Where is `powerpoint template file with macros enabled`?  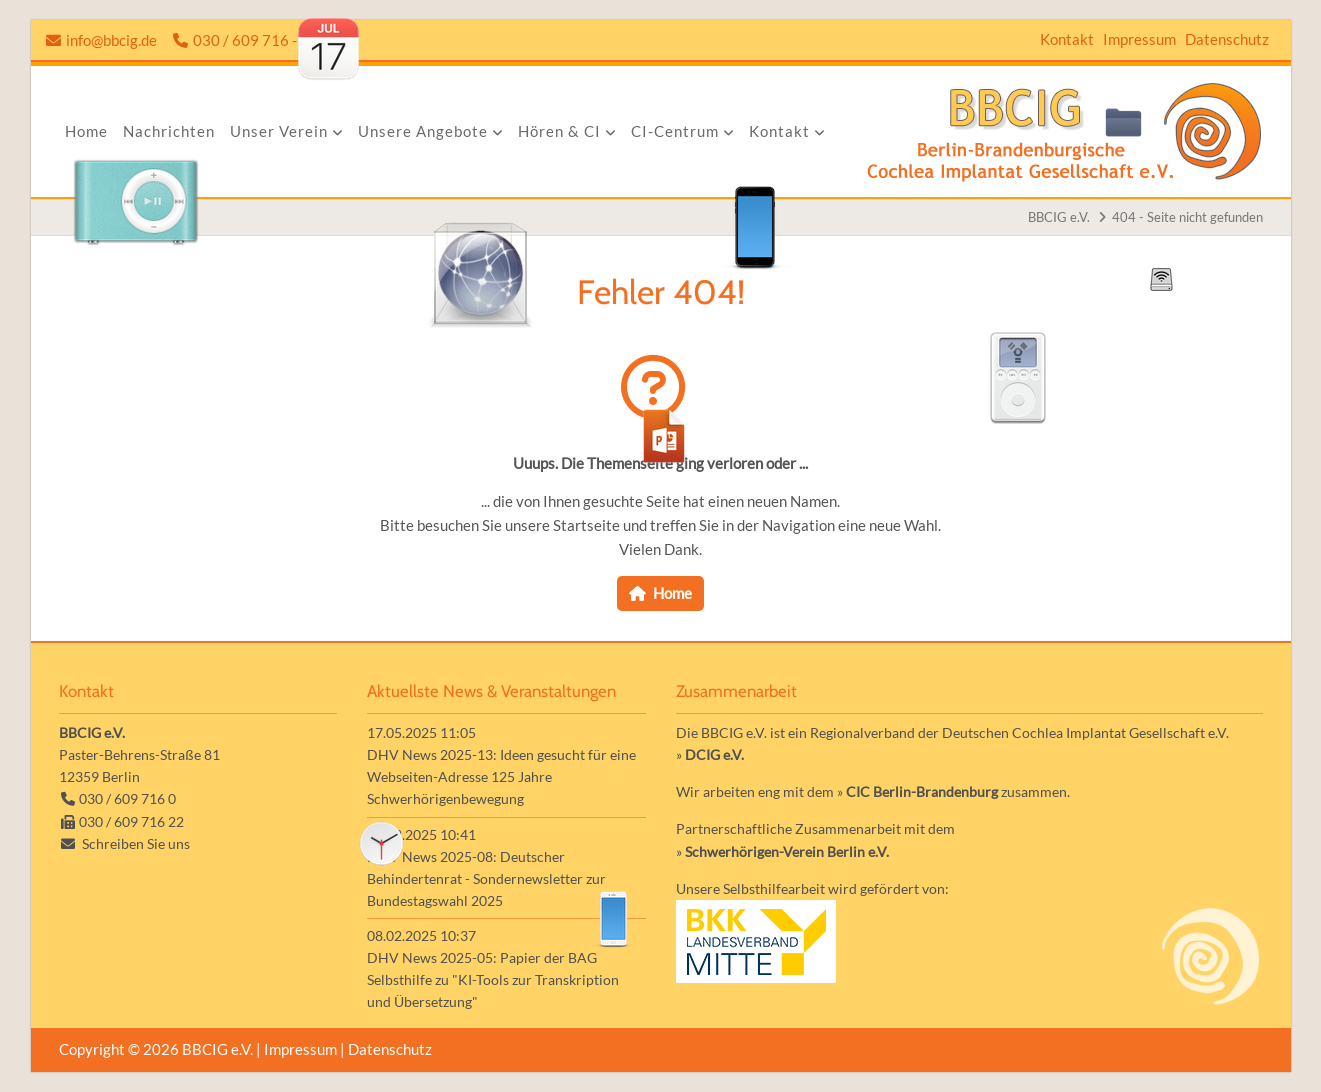 powerpoint template file with macros enabled is located at coordinates (664, 436).